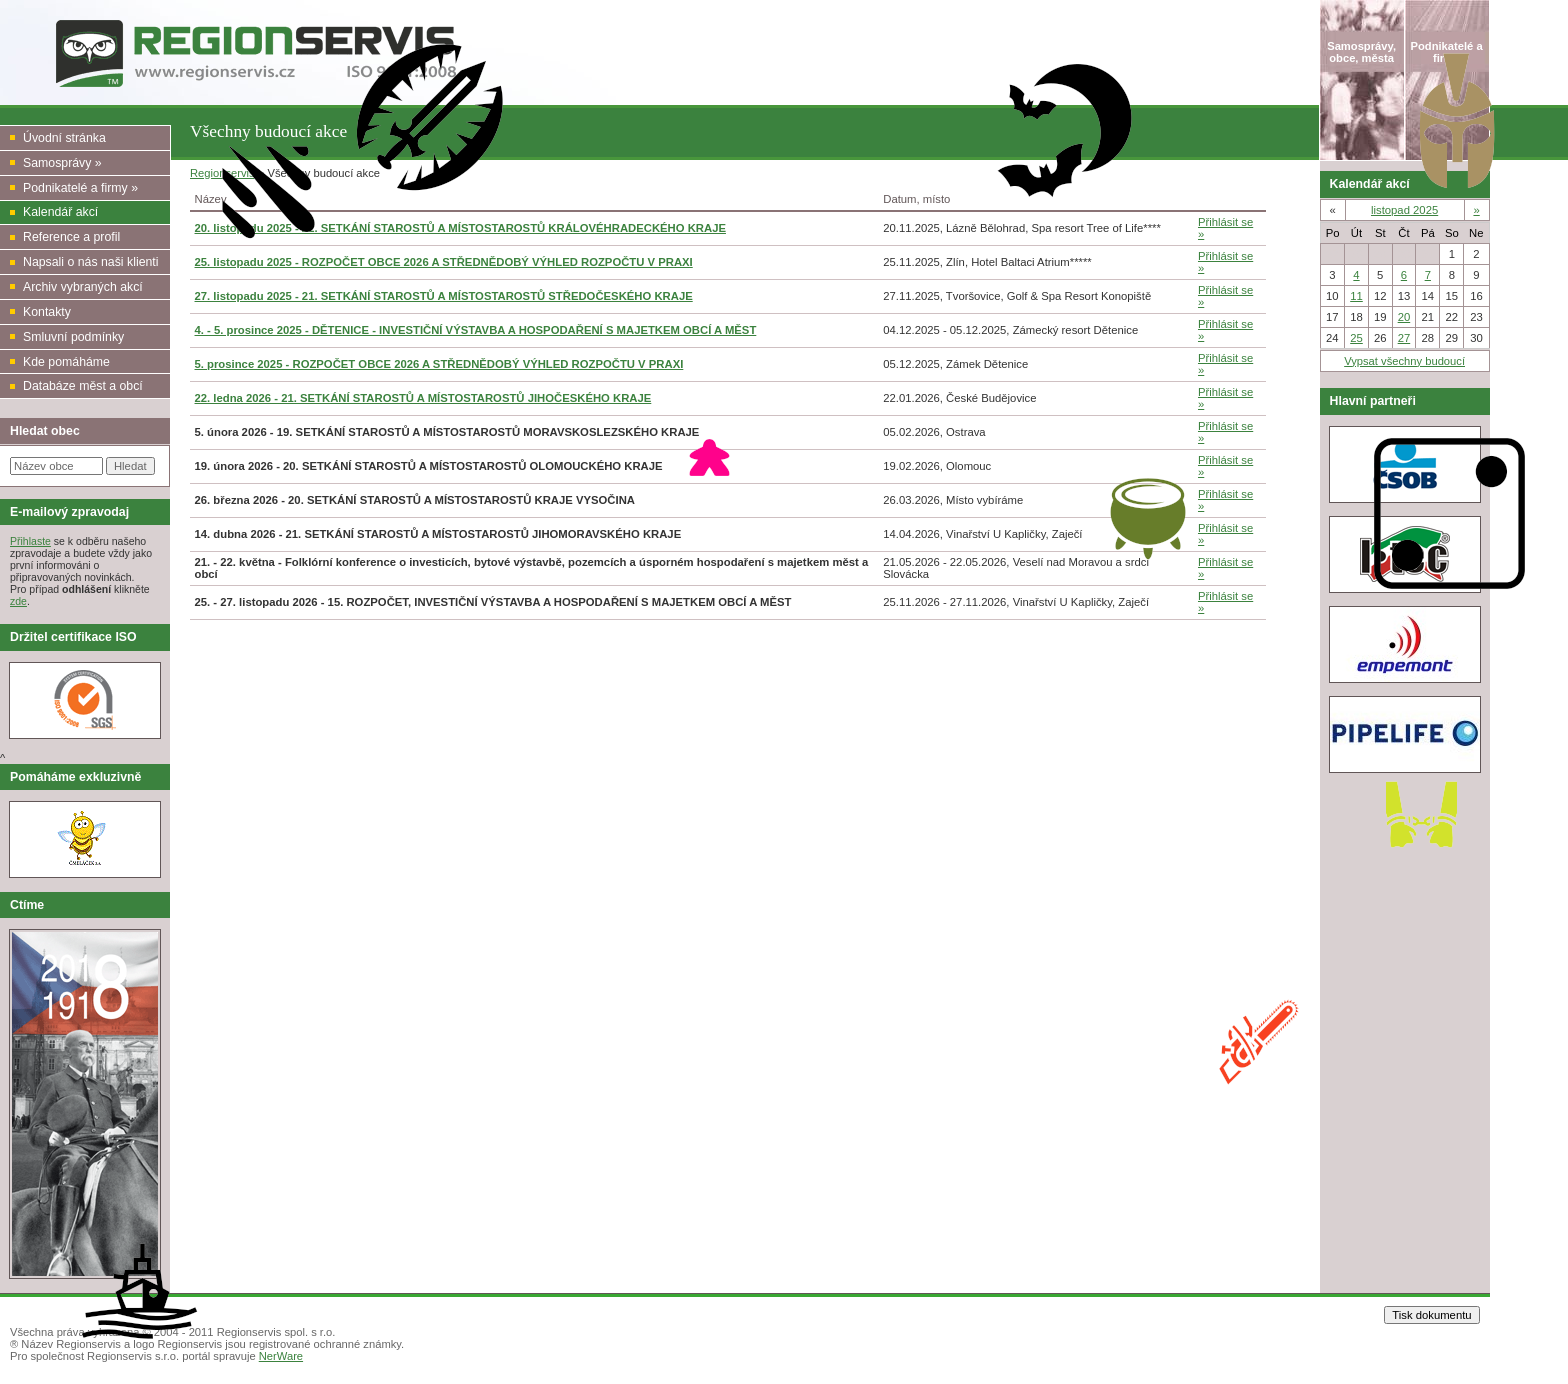 This screenshot has width=1568, height=1384. Describe the element at coordinates (1421, 817) in the screenshot. I see `indicates a restricted or locked account status` at that location.